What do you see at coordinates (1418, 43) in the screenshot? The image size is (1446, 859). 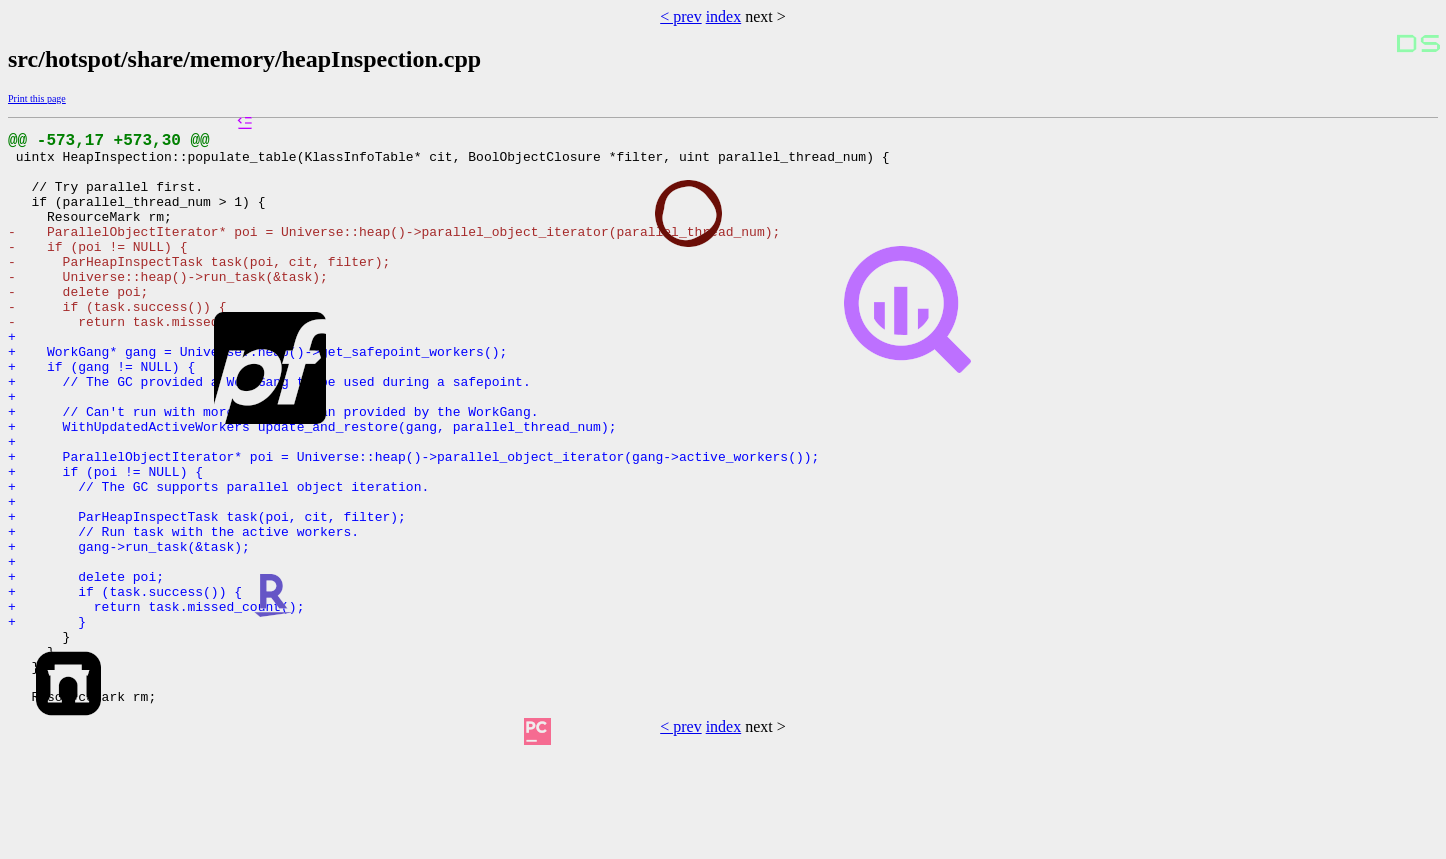 I see `DataStax company logo` at bounding box center [1418, 43].